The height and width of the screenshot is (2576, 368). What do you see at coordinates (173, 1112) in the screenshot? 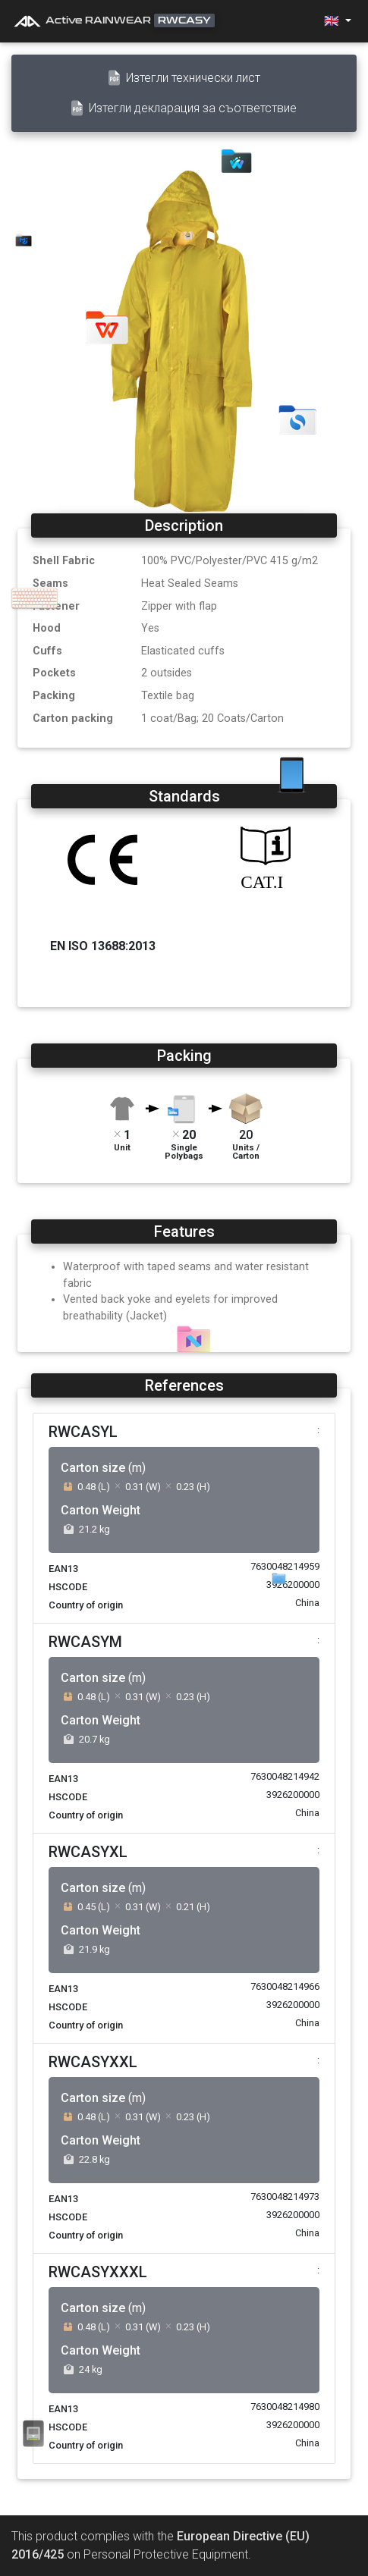
I see `open humble games folder` at bounding box center [173, 1112].